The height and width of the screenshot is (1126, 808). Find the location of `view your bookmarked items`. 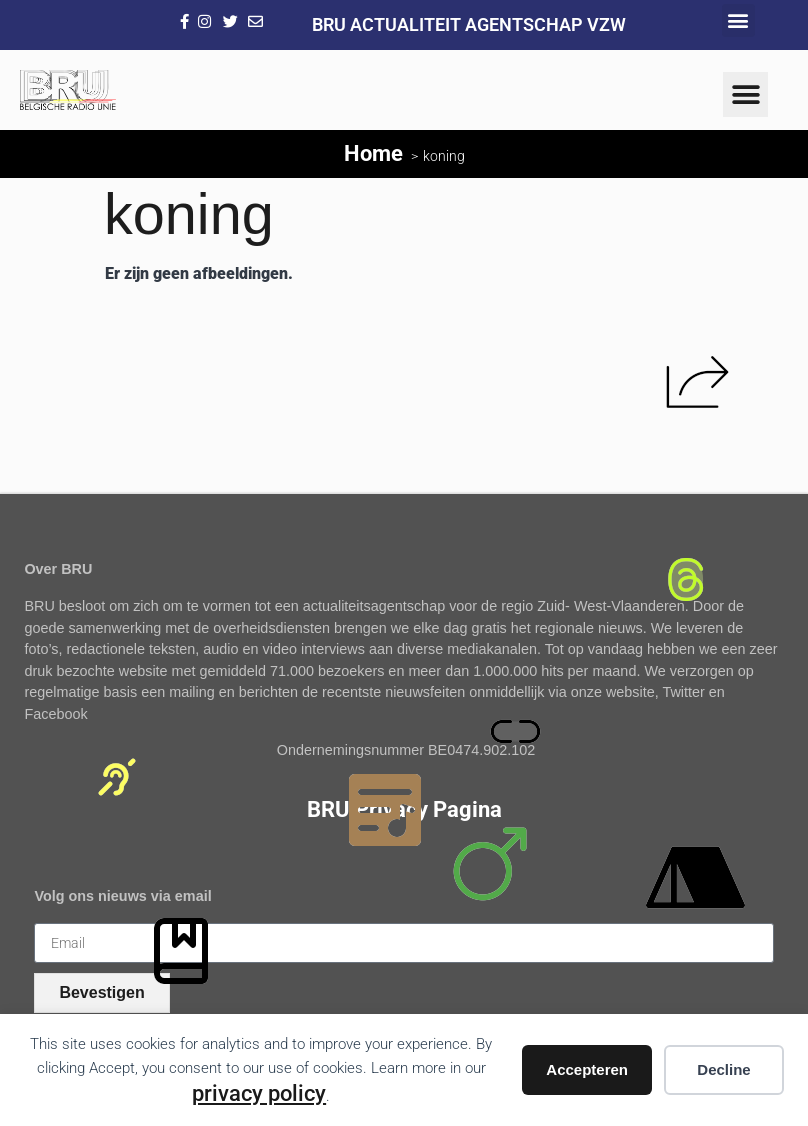

view your bookmarked items is located at coordinates (181, 951).